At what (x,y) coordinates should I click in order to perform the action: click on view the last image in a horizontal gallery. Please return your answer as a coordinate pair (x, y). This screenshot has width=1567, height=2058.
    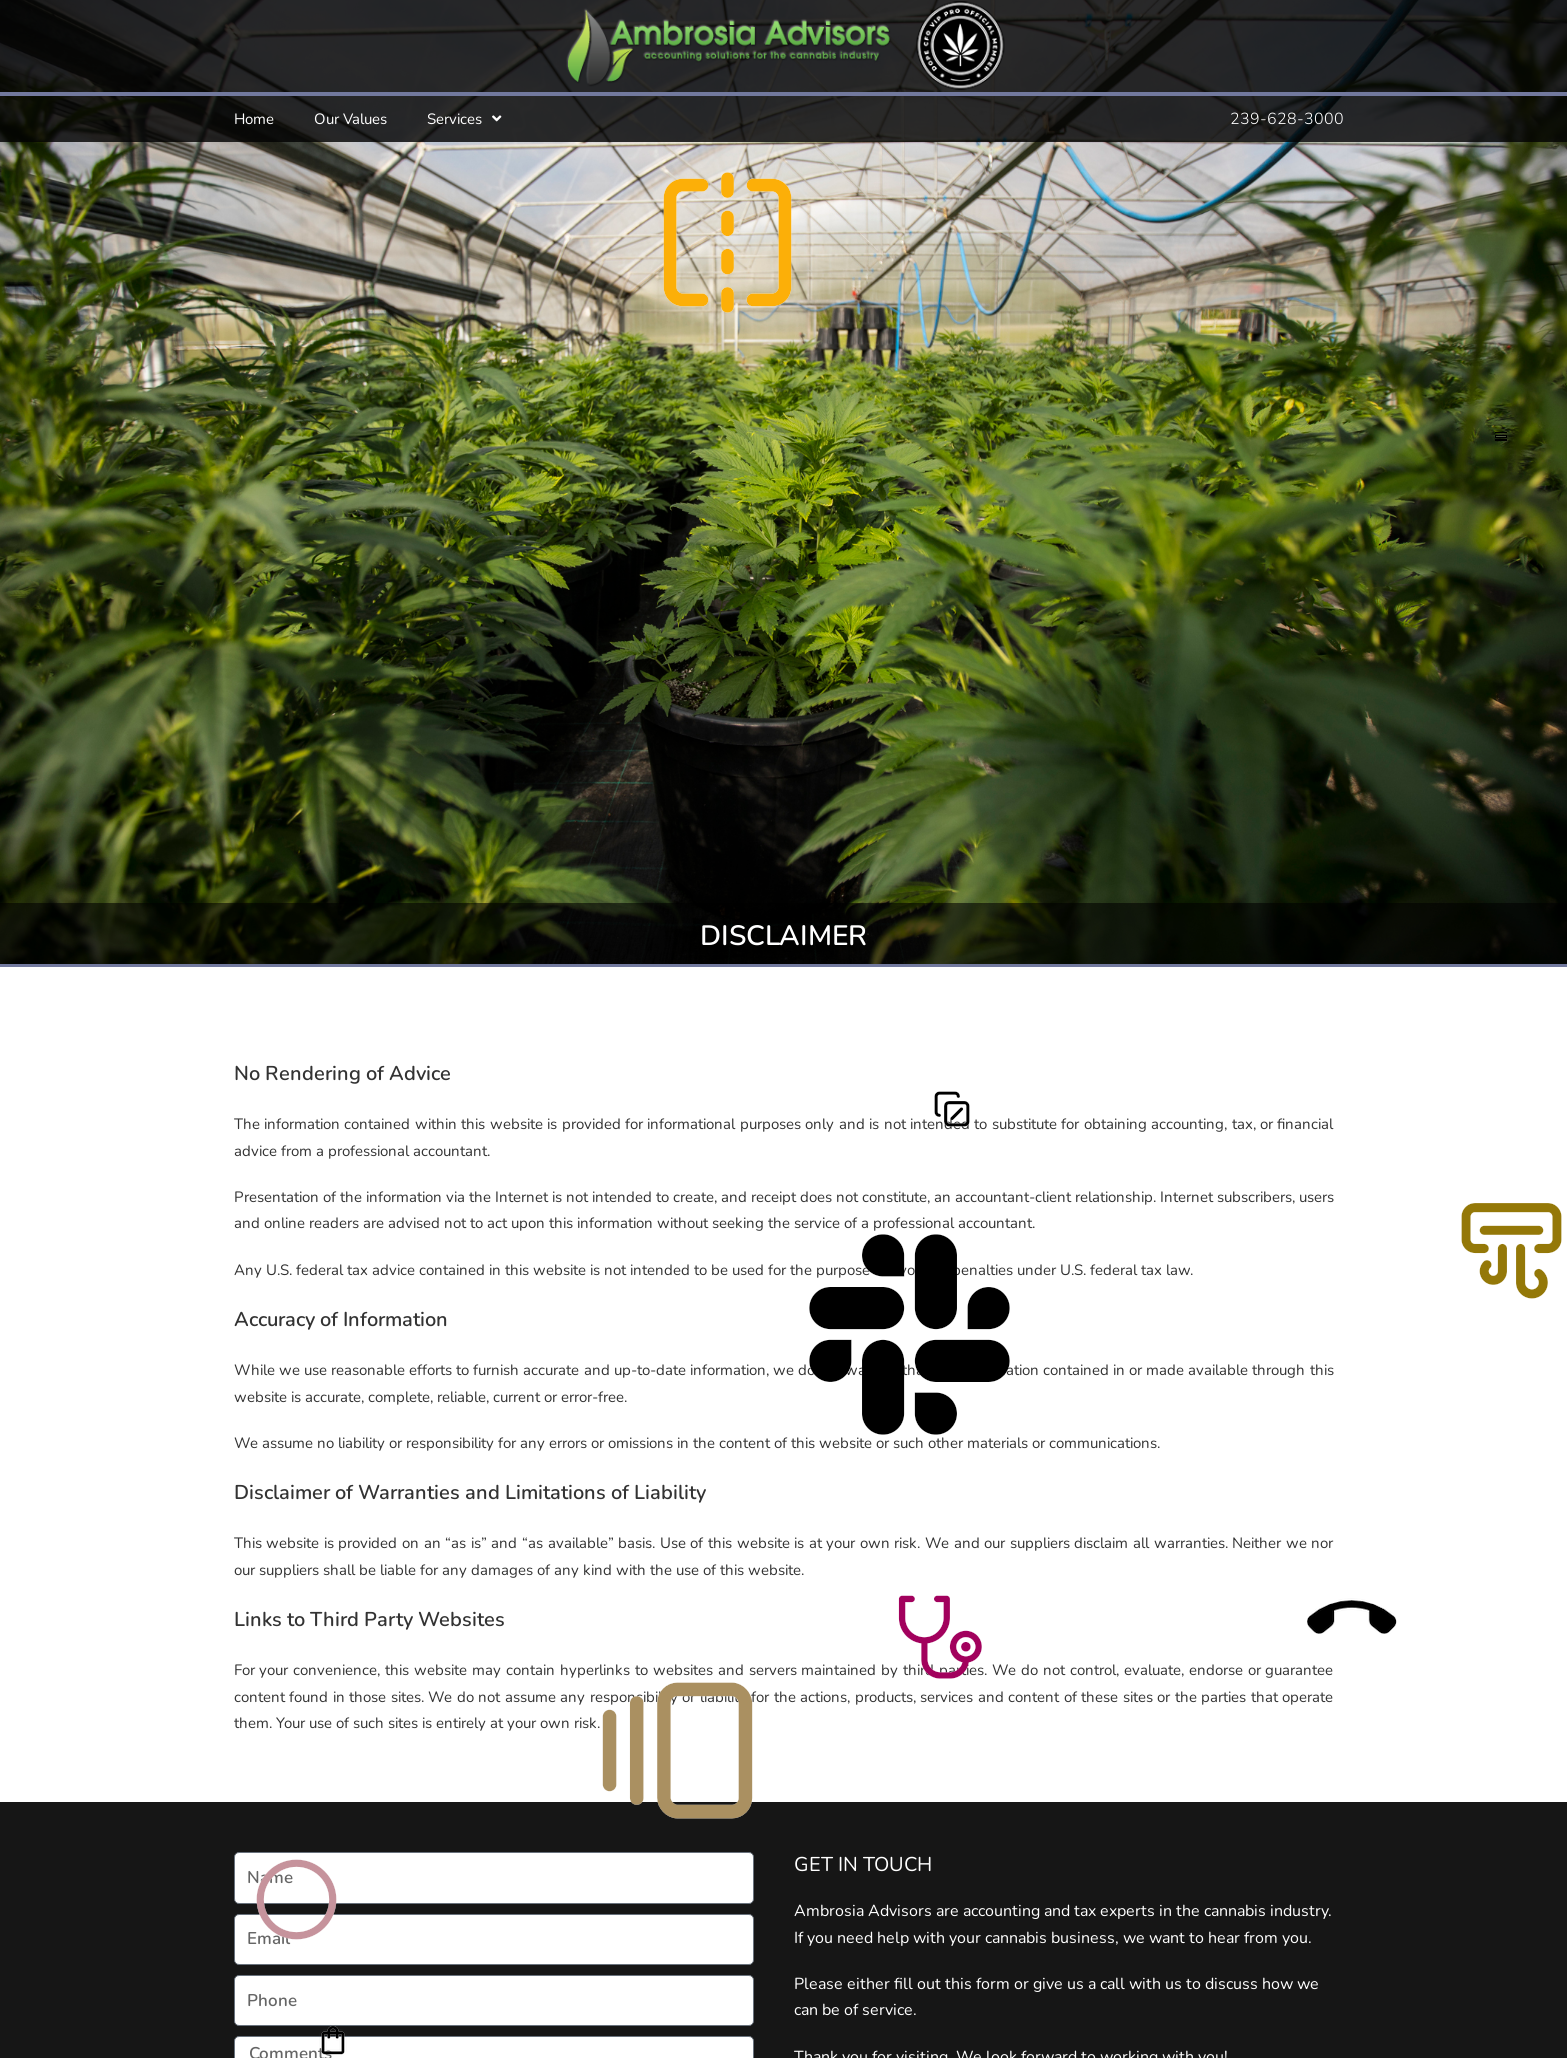
    Looking at the image, I should click on (677, 1750).